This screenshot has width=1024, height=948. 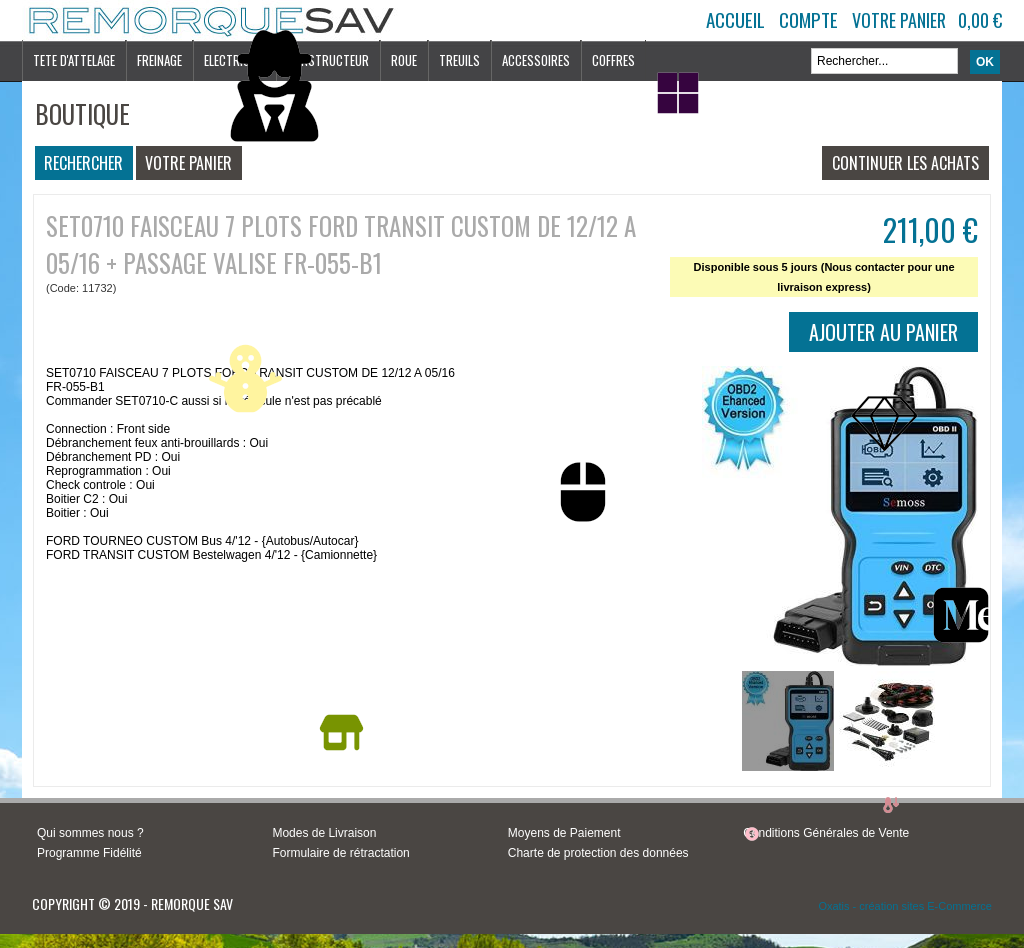 I want to click on winter or holiday-themed content indicator, so click(x=245, y=378).